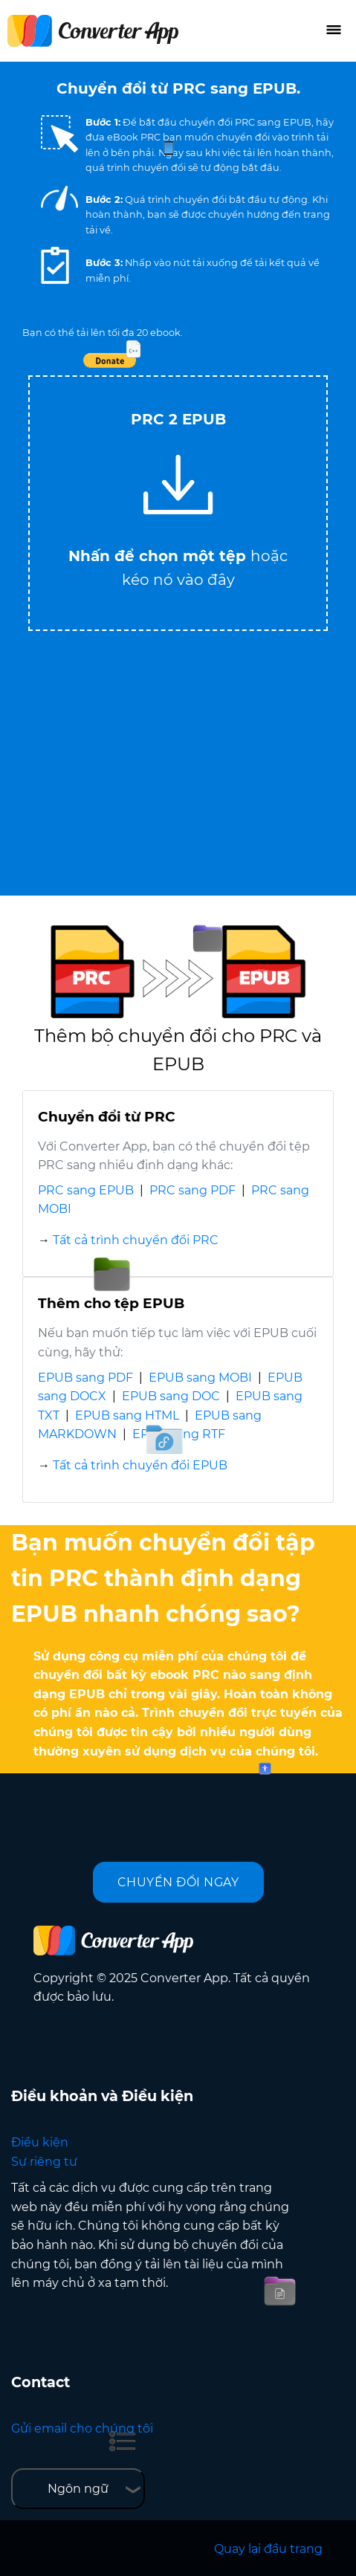 This screenshot has width=356, height=2576. Describe the element at coordinates (111, 1274) in the screenshot. I see `drop file here to move into folder` at that location.